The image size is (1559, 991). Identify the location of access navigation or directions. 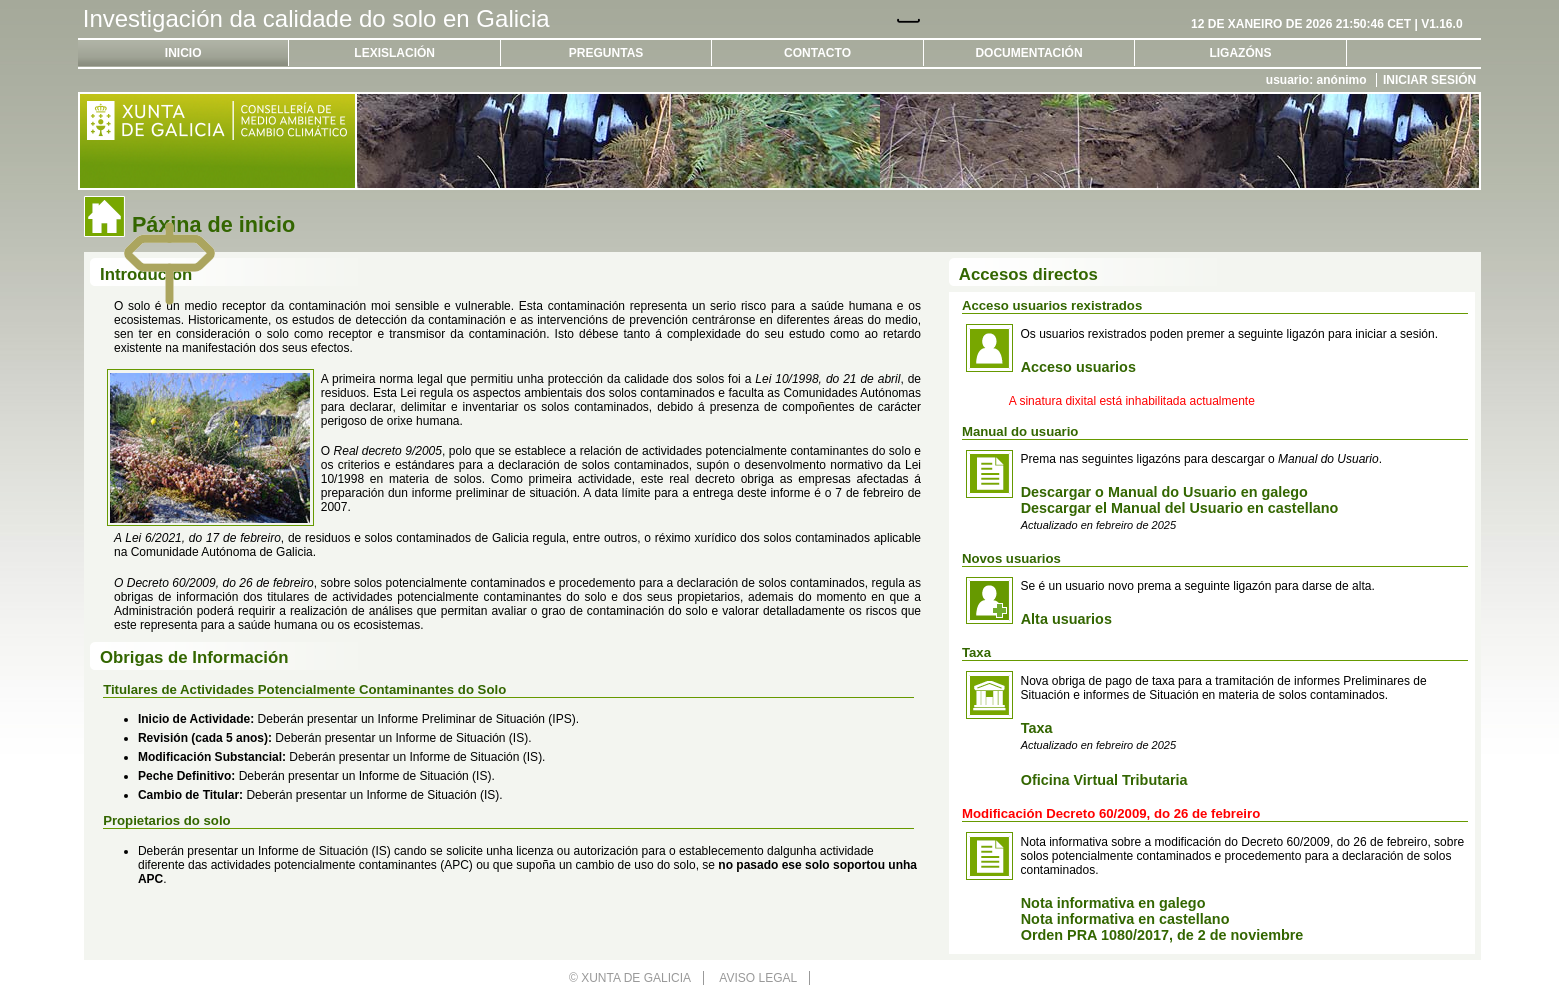
(169, 263).